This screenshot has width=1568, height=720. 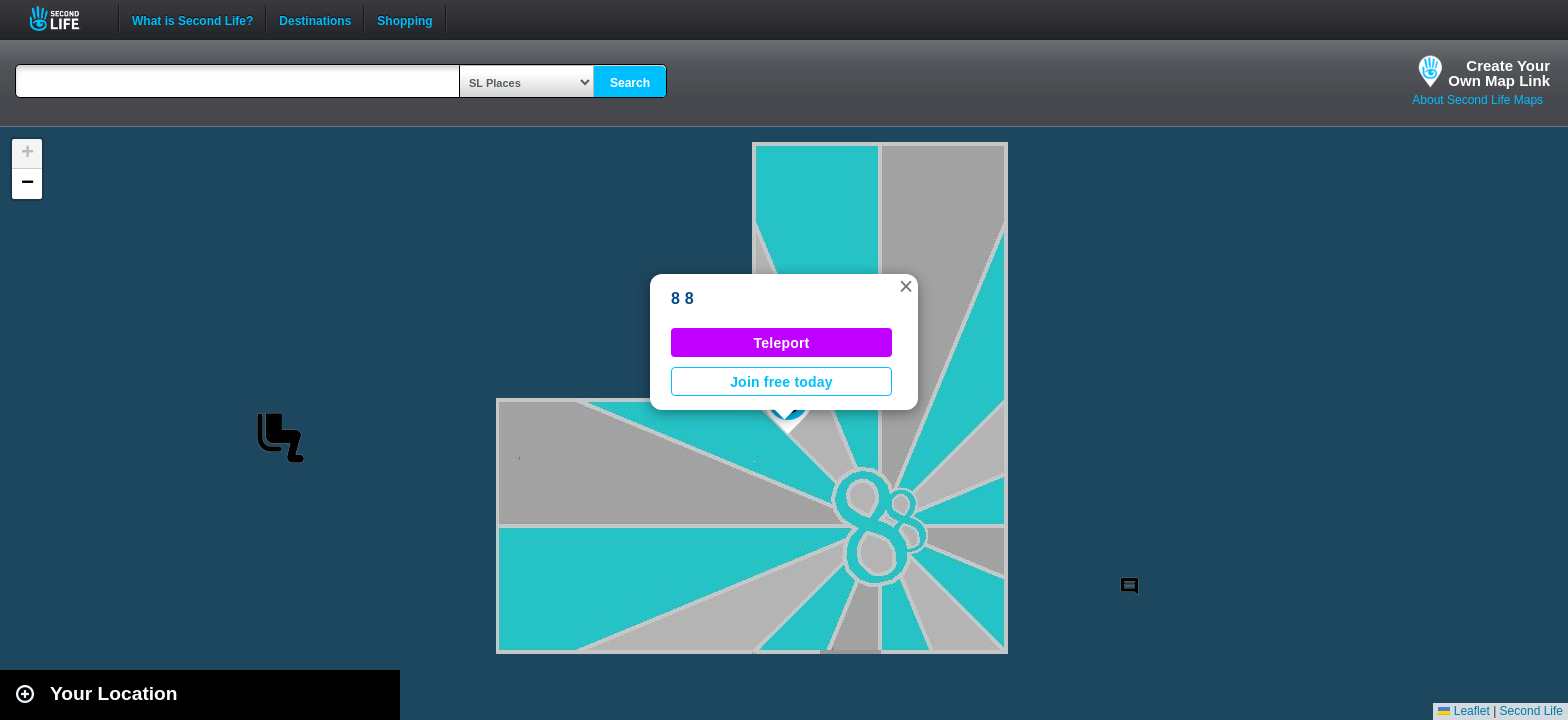 I want to click on indicates reduced legroom seating option, so click(x=282, y=438).